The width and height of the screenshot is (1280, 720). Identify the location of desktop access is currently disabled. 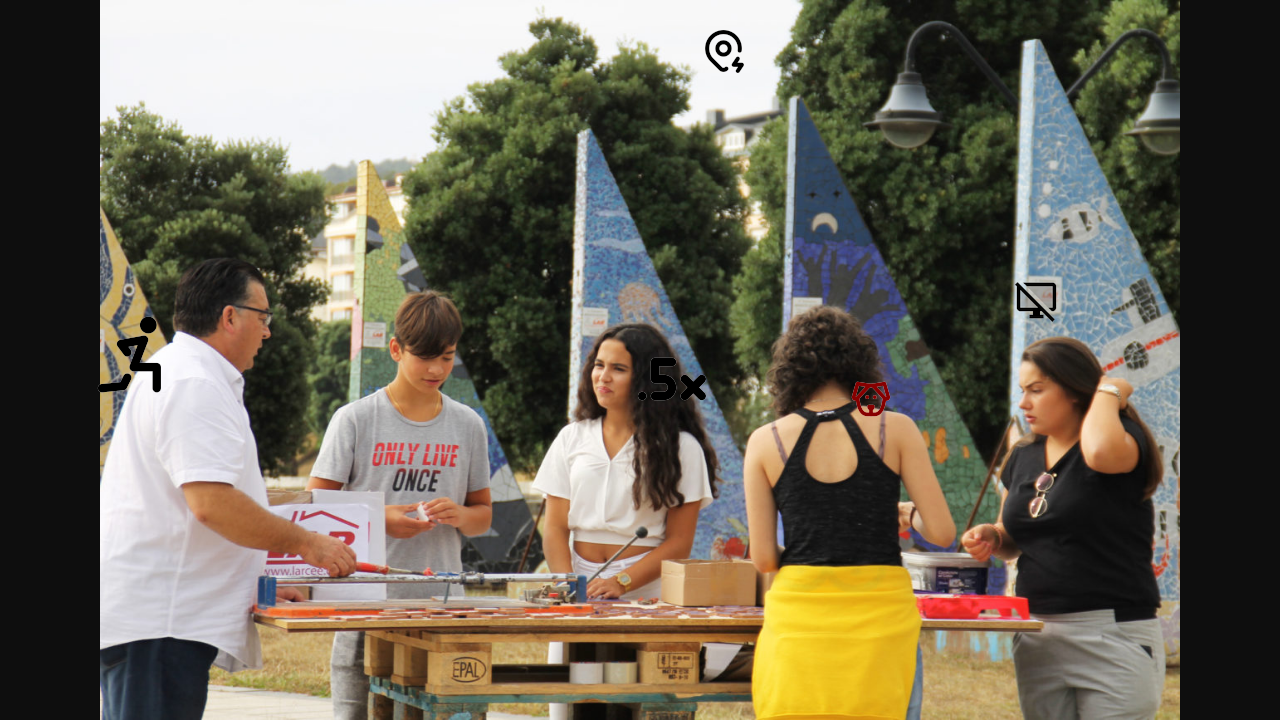
(1036, 300).